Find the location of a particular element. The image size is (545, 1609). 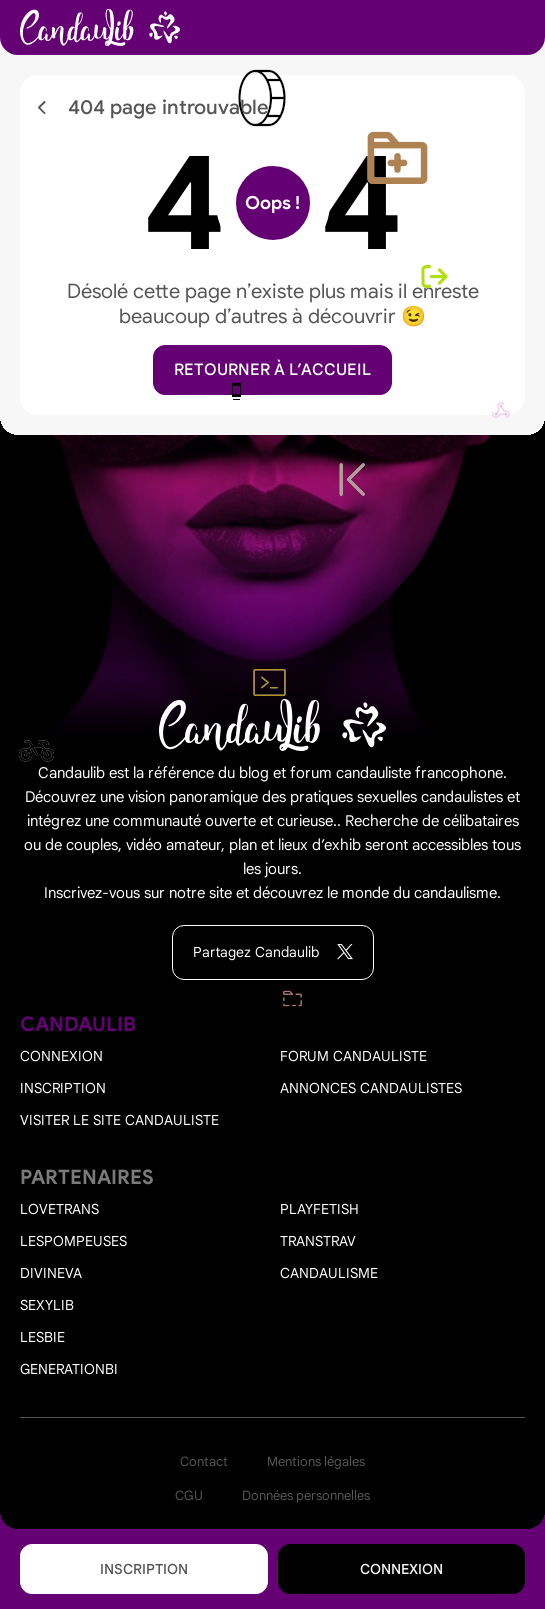

select bicycle as transportation mode is located at coordinates (36, 750).